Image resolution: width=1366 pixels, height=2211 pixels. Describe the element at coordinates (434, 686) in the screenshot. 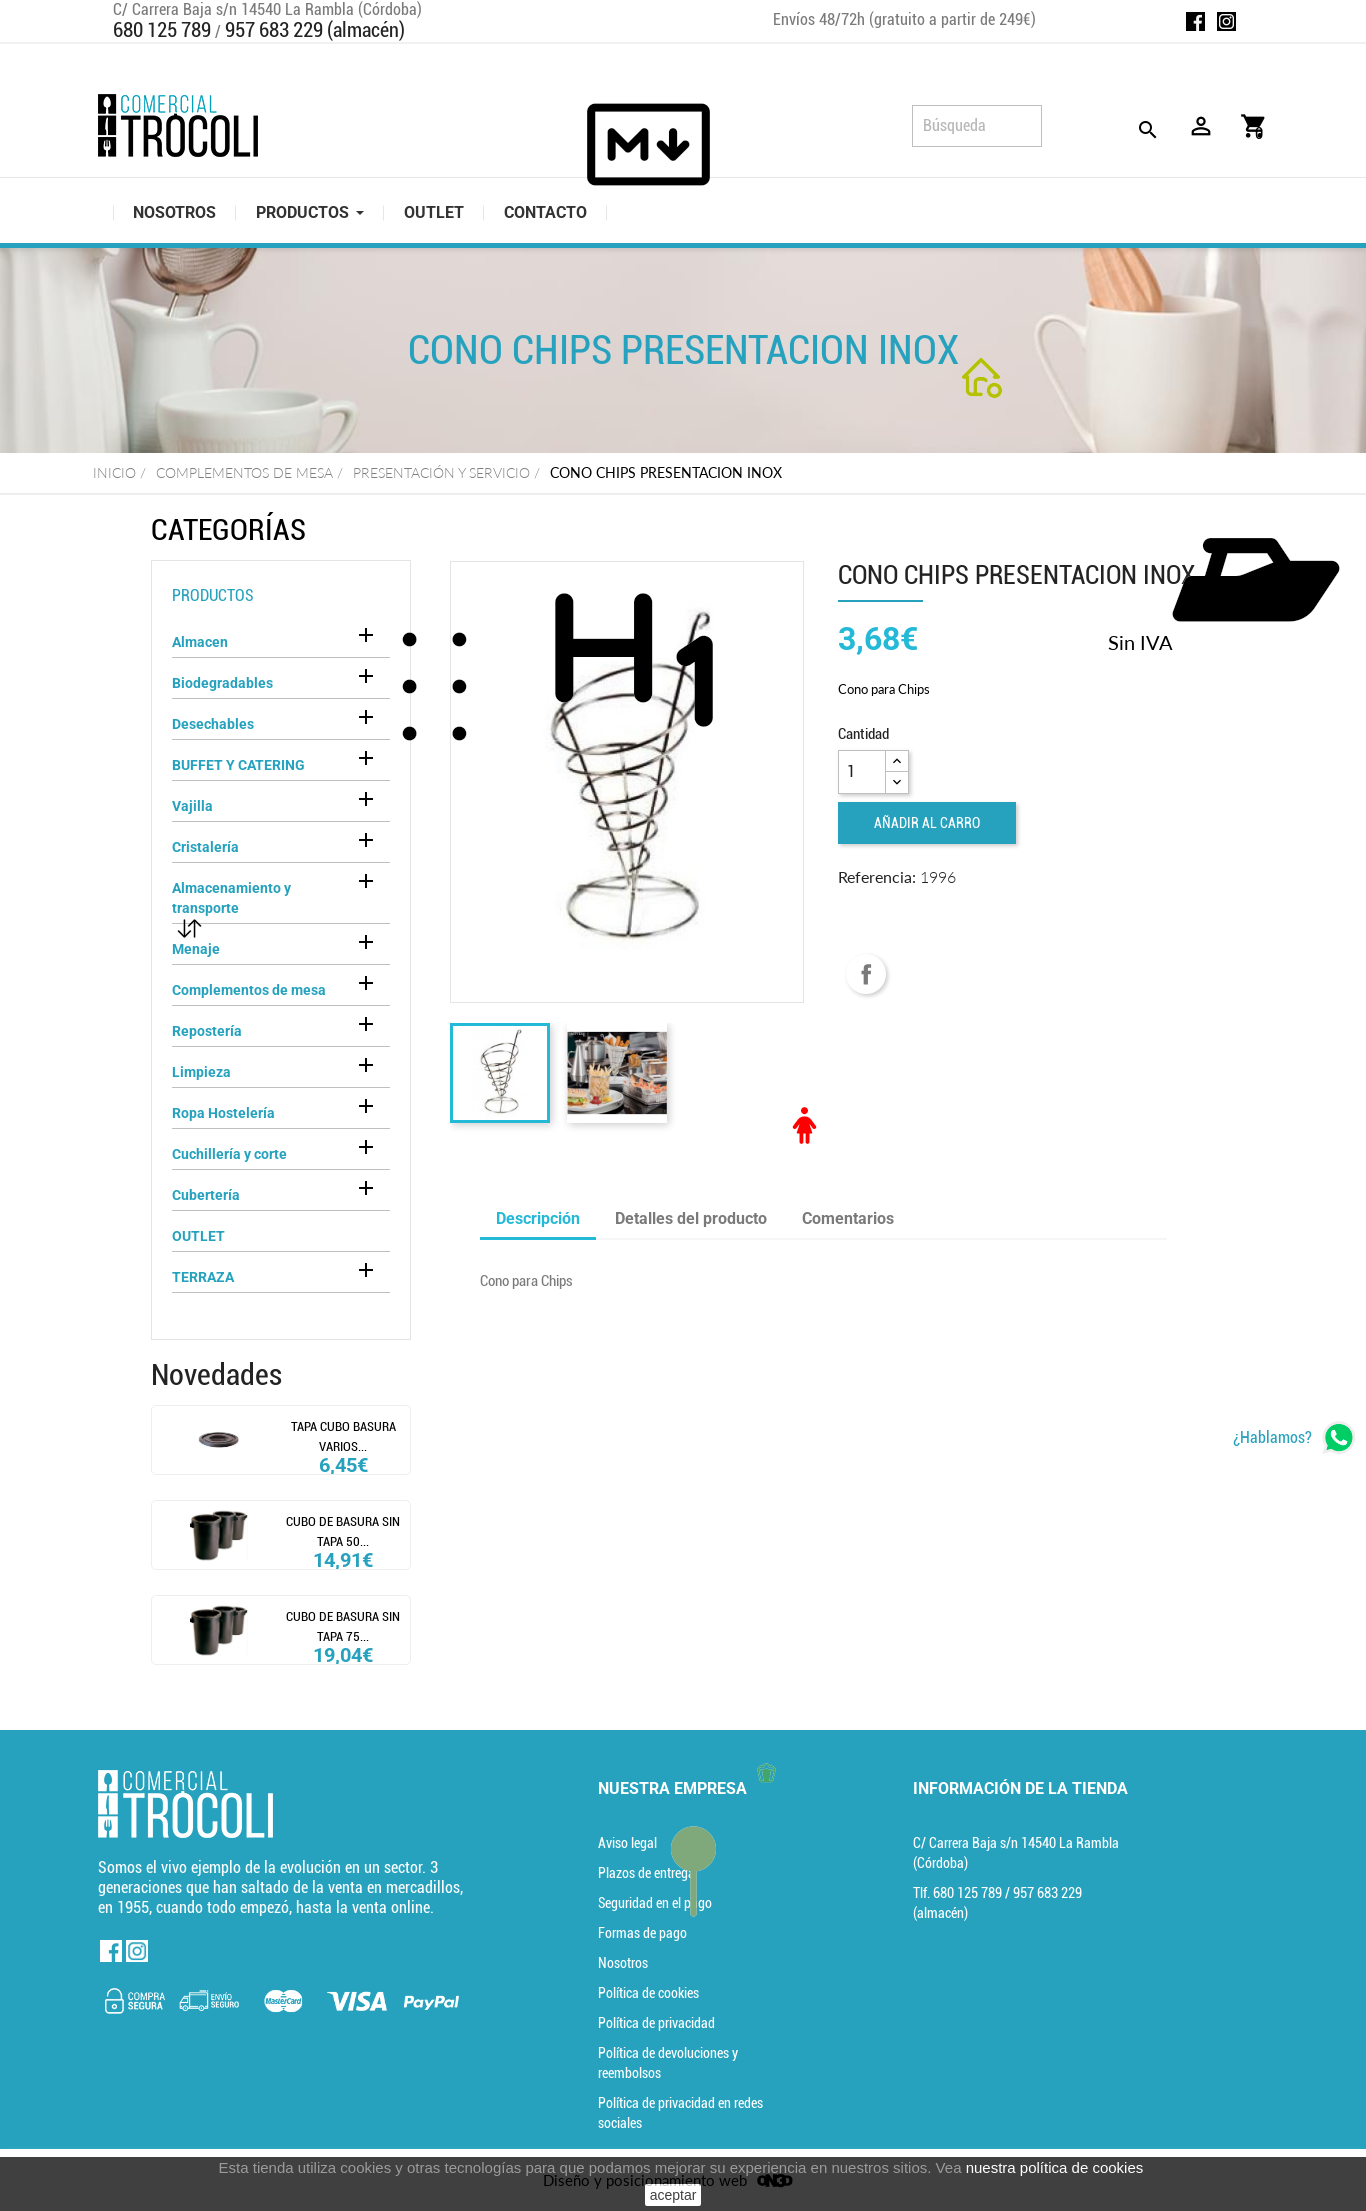

I see `drag to reorder items` at that location.